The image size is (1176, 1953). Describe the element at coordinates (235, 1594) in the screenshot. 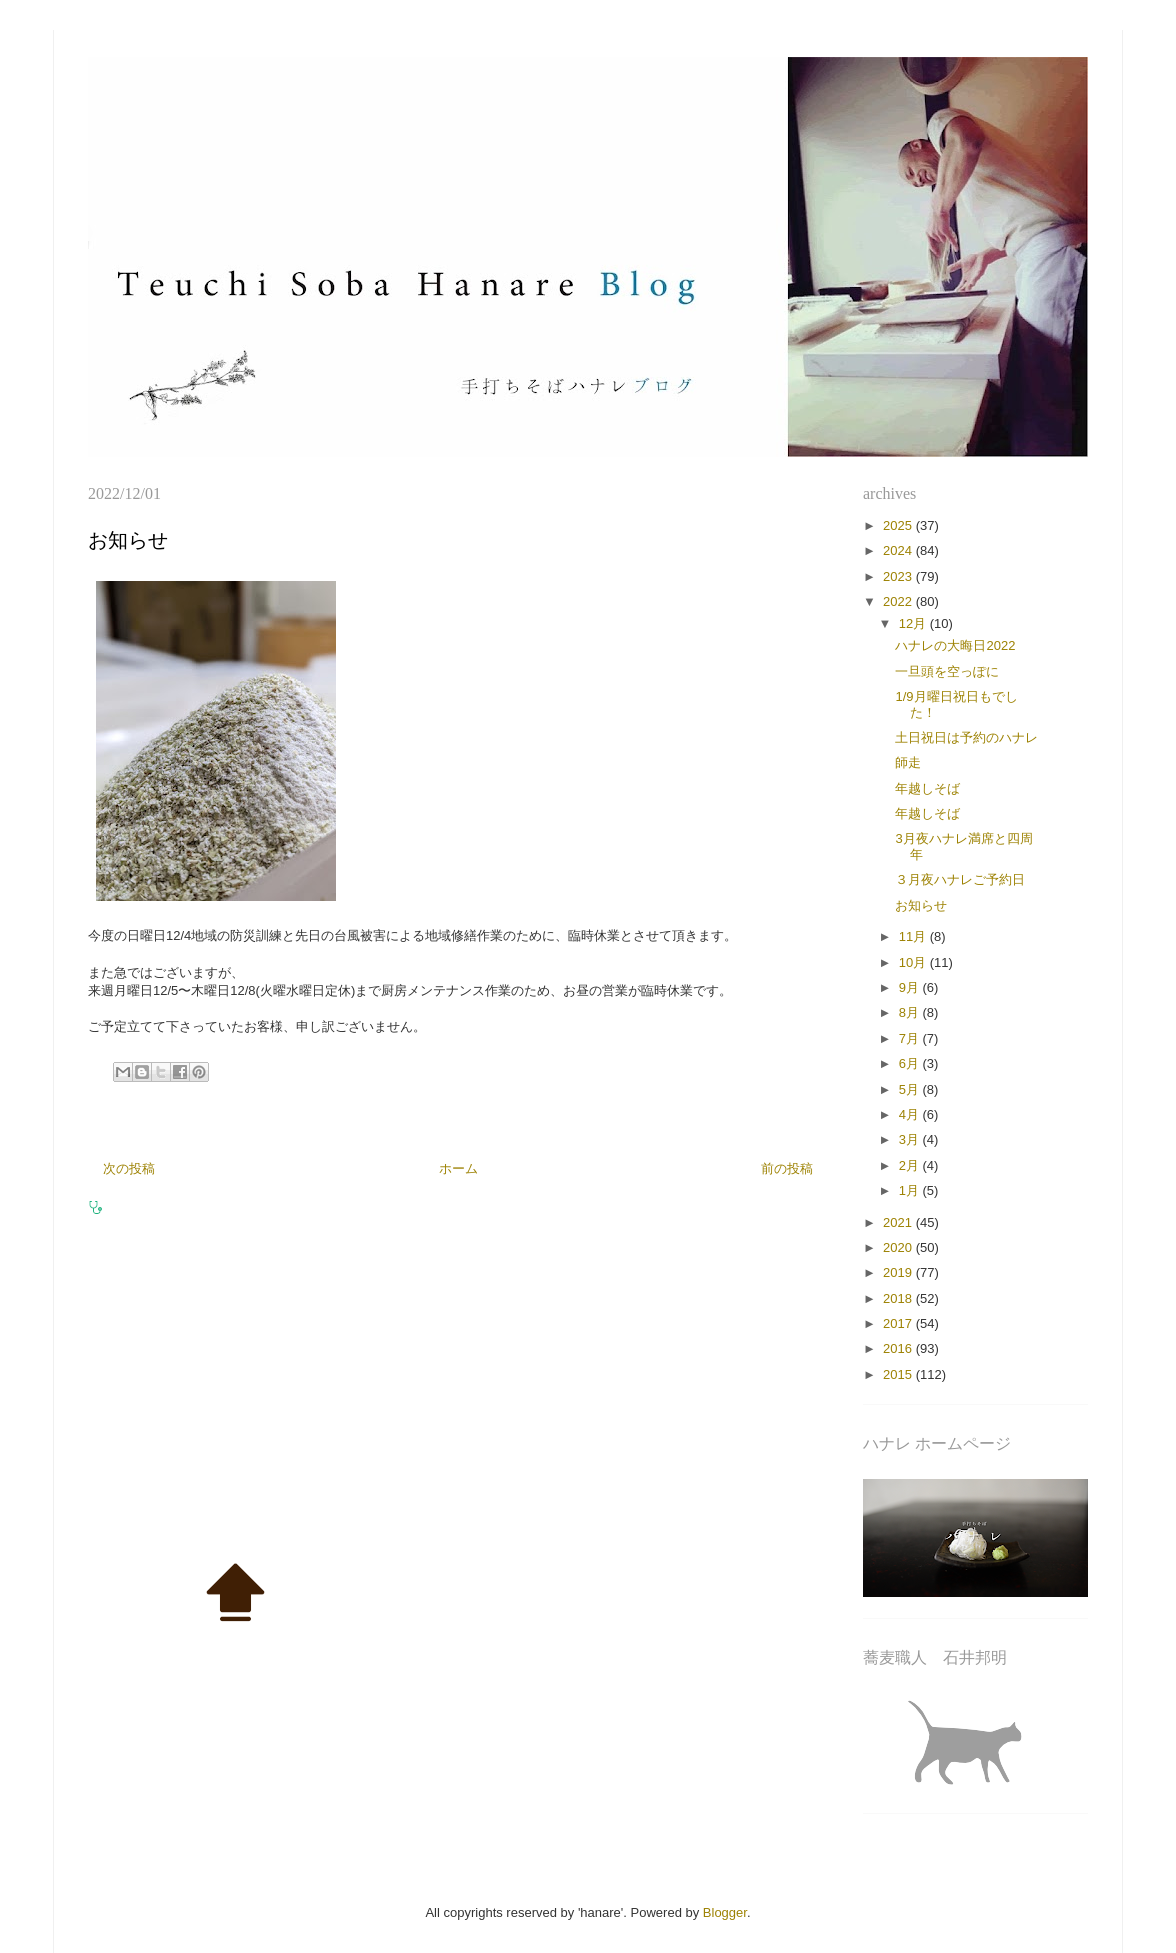

I see `upload a file or document` at that location.